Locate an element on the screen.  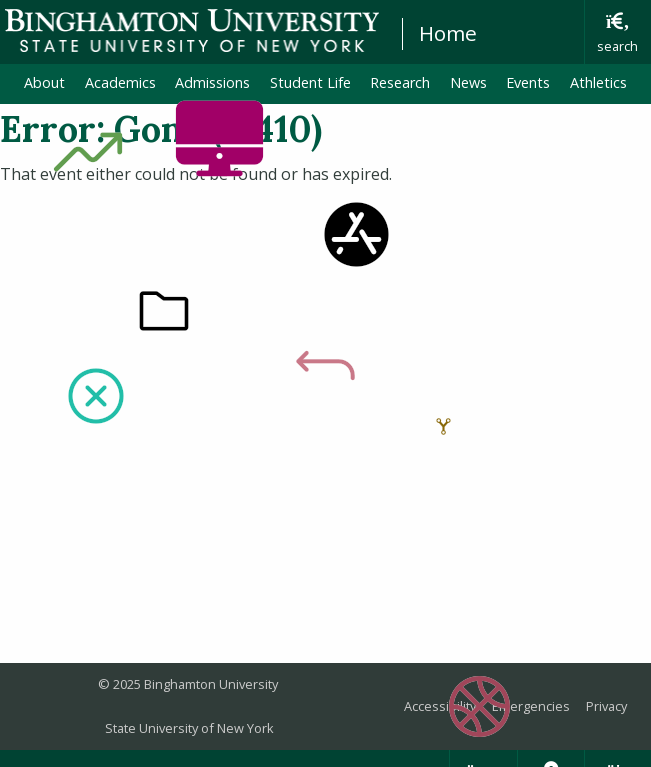
open a folder to view its contents is located at coordinates (164, 310).